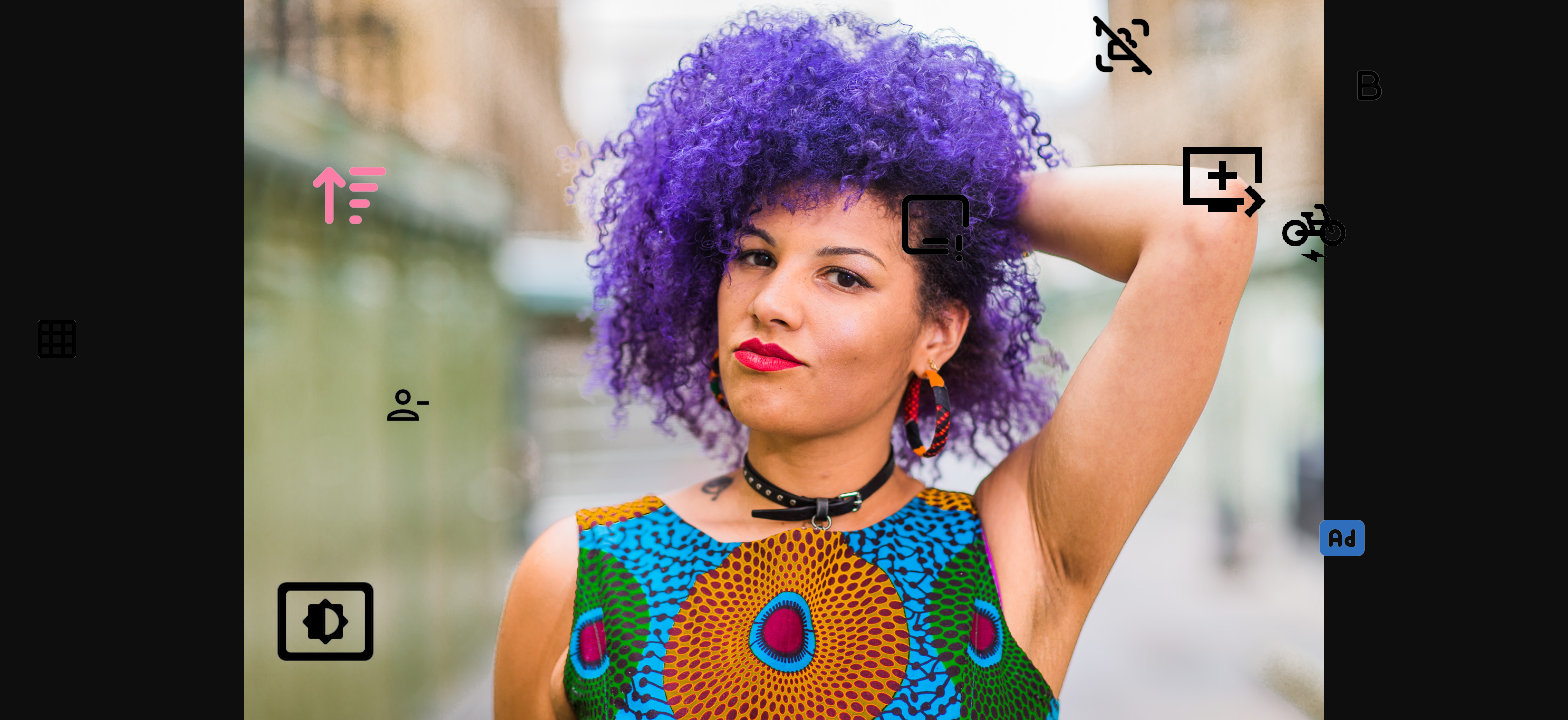  I want to click on toggle grid view display, so click(57, 339).